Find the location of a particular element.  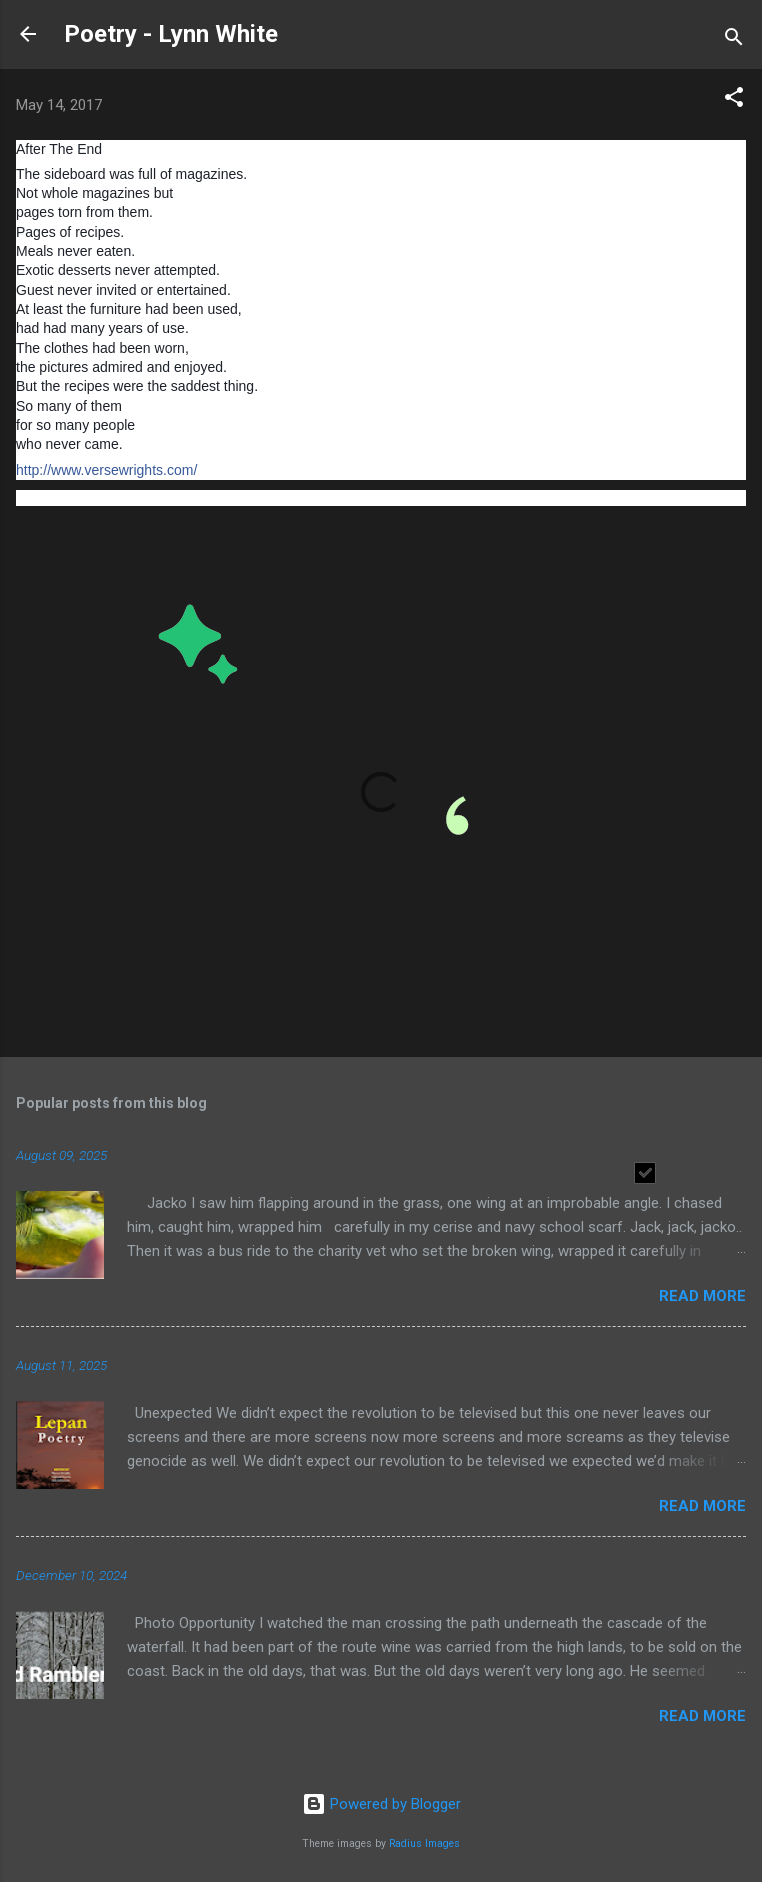

indicates a selected or completed item is located at coordinates (645, 1173).